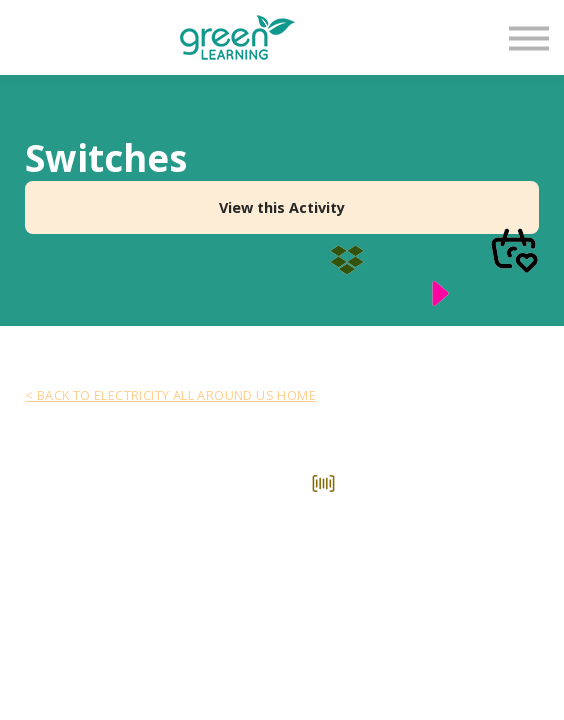 Image resolution: width=564 pixels, height=720 pixels. What do you see at coordinates (323, 483) in the screenshot?
I see `scan a barcode` at bounding box center [323, 483].